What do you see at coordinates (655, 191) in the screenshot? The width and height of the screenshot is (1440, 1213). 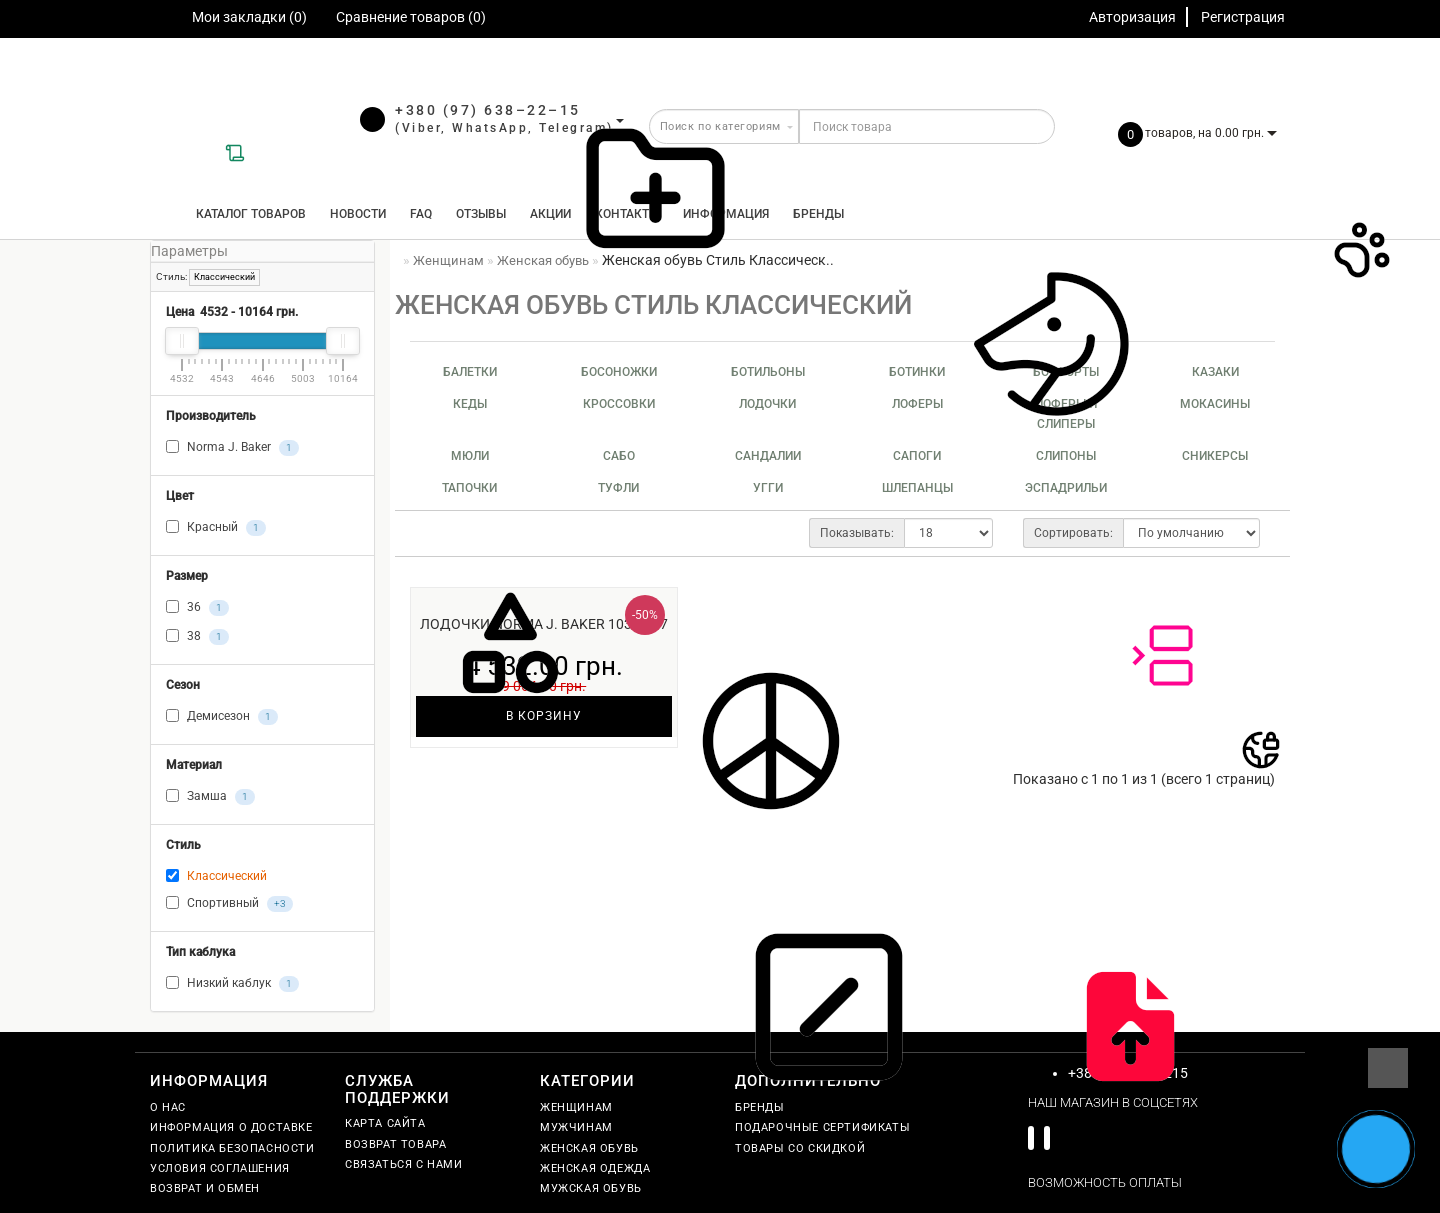 I see `create a new folder` at bounding box center [655, 191].